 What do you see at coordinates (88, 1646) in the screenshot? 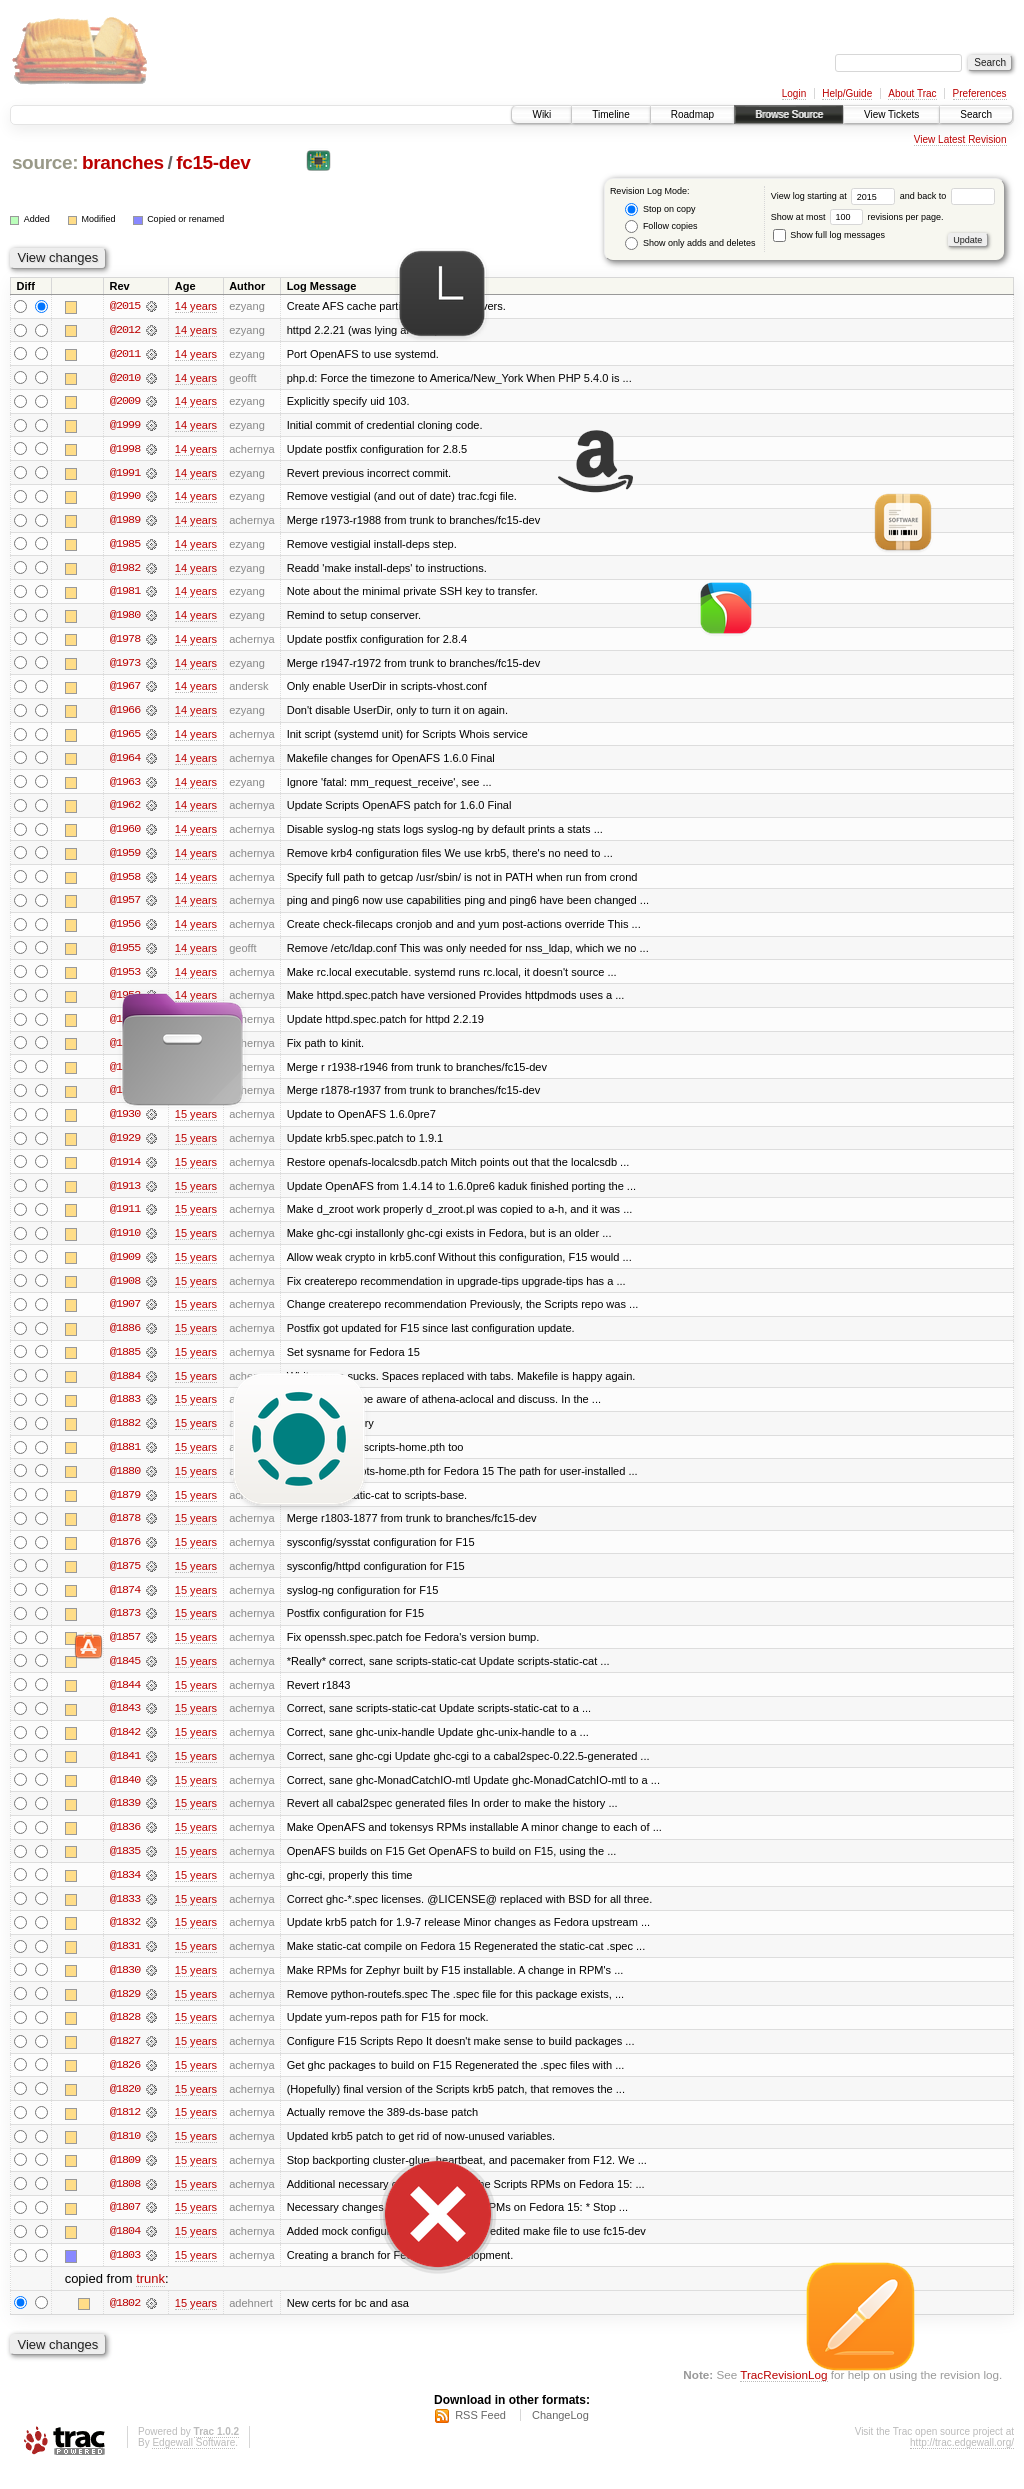
I see `open the software center to browse and install applications` at bounding box center [88, 1646].